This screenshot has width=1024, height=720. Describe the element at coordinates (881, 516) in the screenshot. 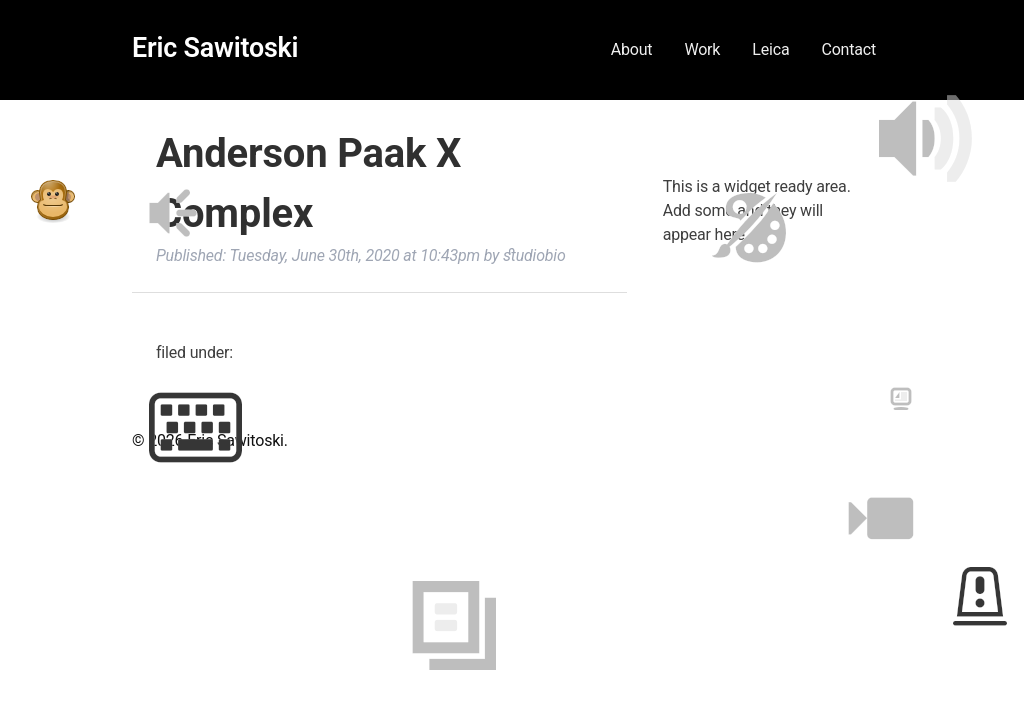

I see `access webcam or video camera settings` at that location.